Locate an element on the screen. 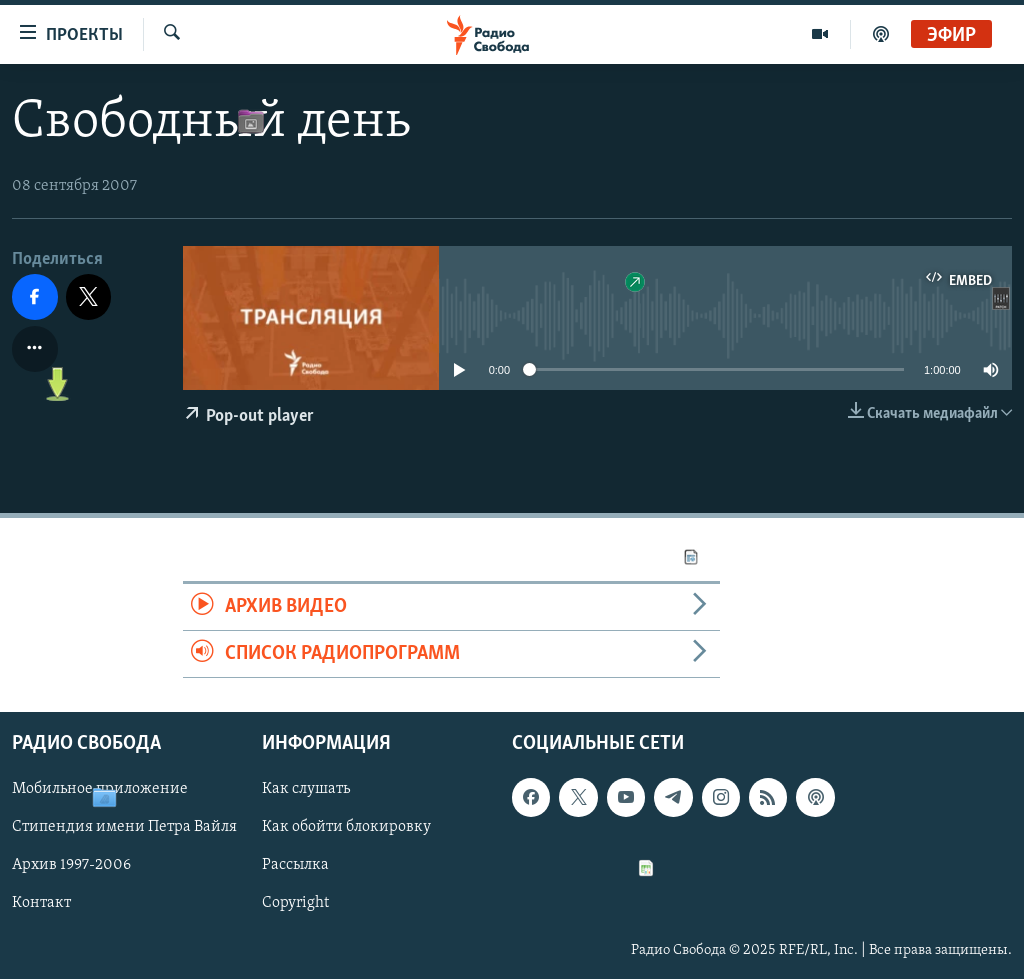  open a web template document file is located at coordinates (691, 557).